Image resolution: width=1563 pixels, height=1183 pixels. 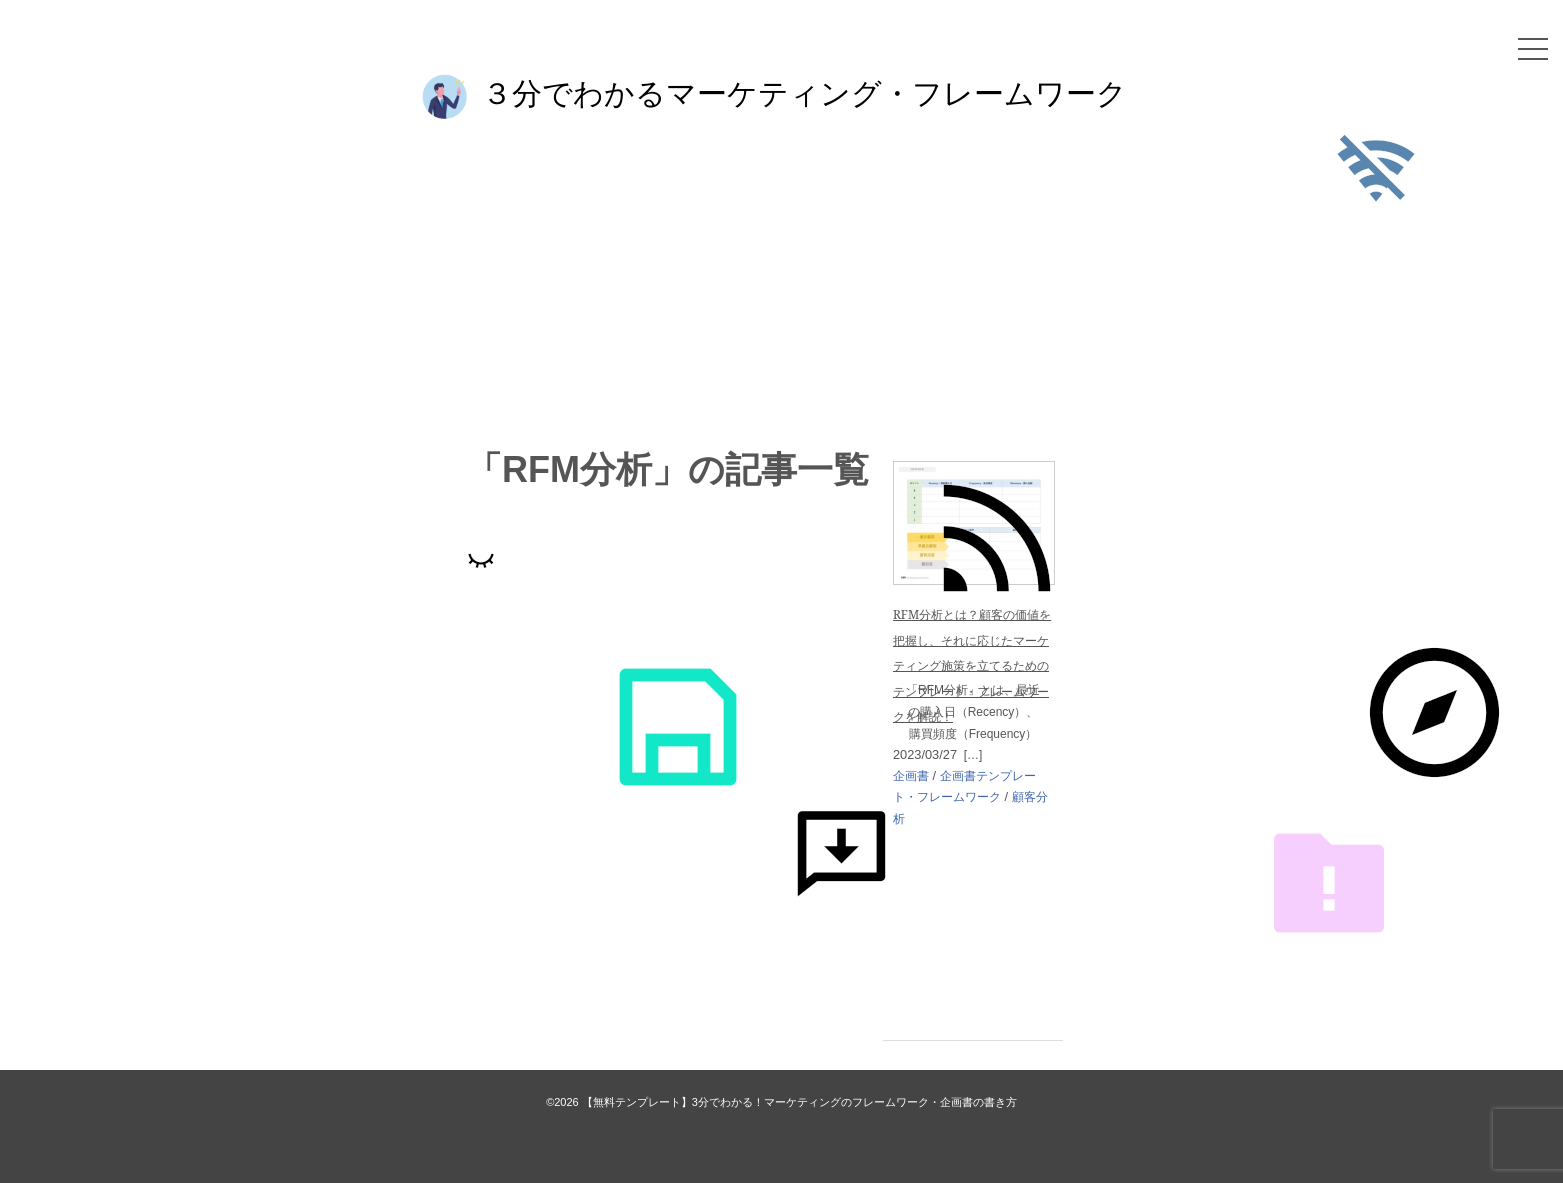 What do you see at coordinates (481, 560) in the screenshot?
I see `hide password or sensitive content` at bounding box center [481, 560].